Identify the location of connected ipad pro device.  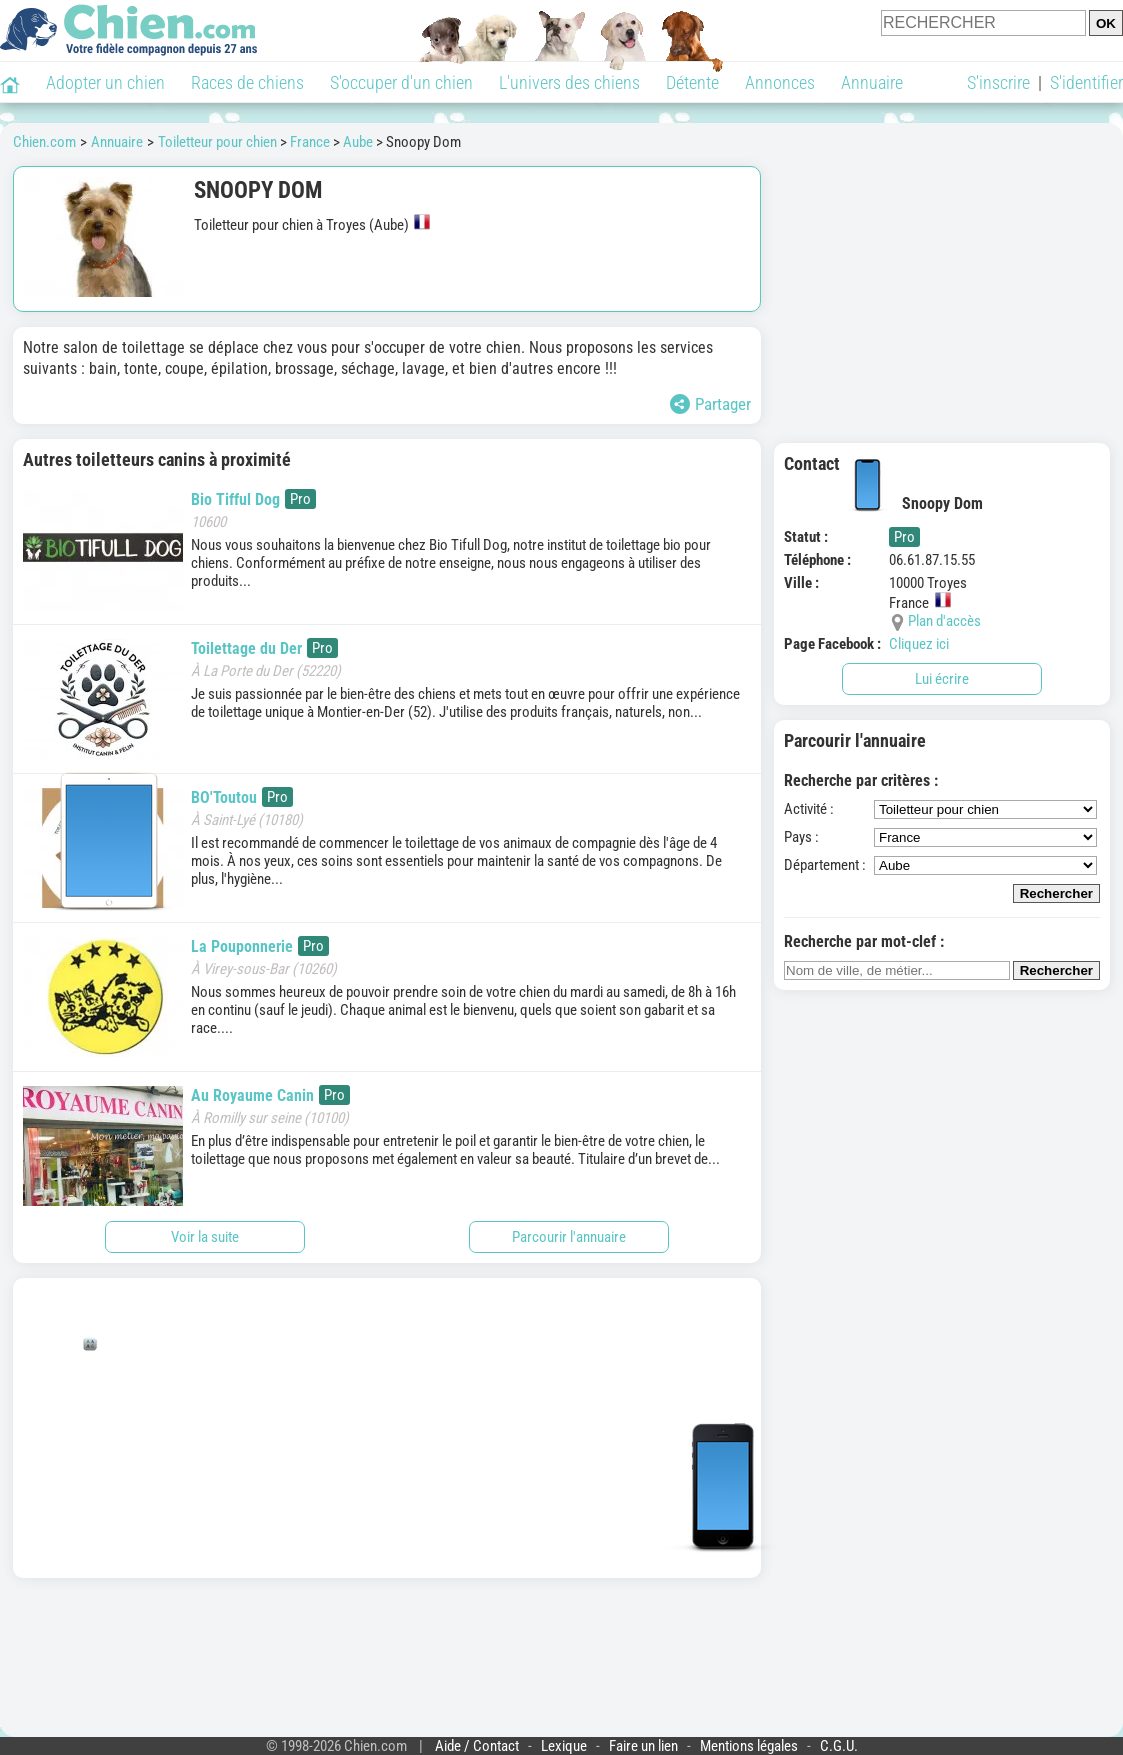
(109, 840).